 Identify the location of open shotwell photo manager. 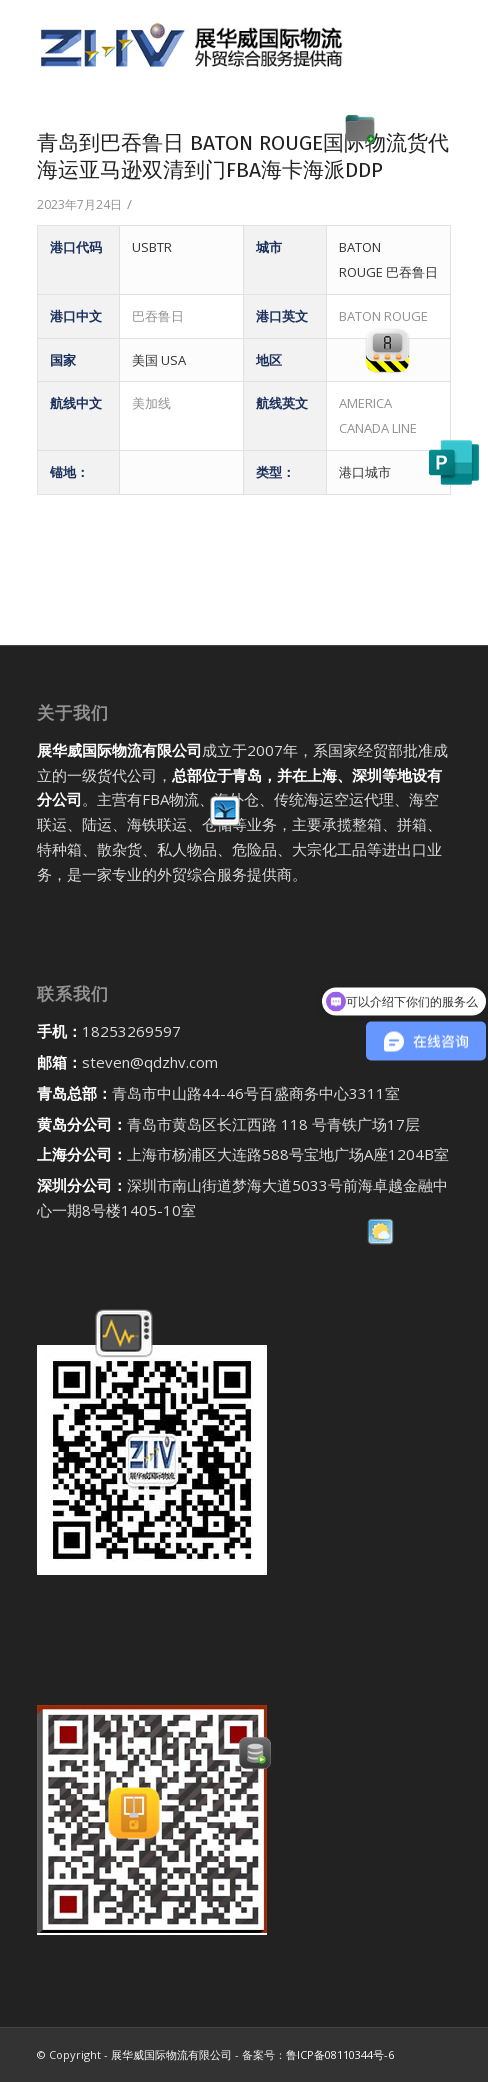
(225, 811).